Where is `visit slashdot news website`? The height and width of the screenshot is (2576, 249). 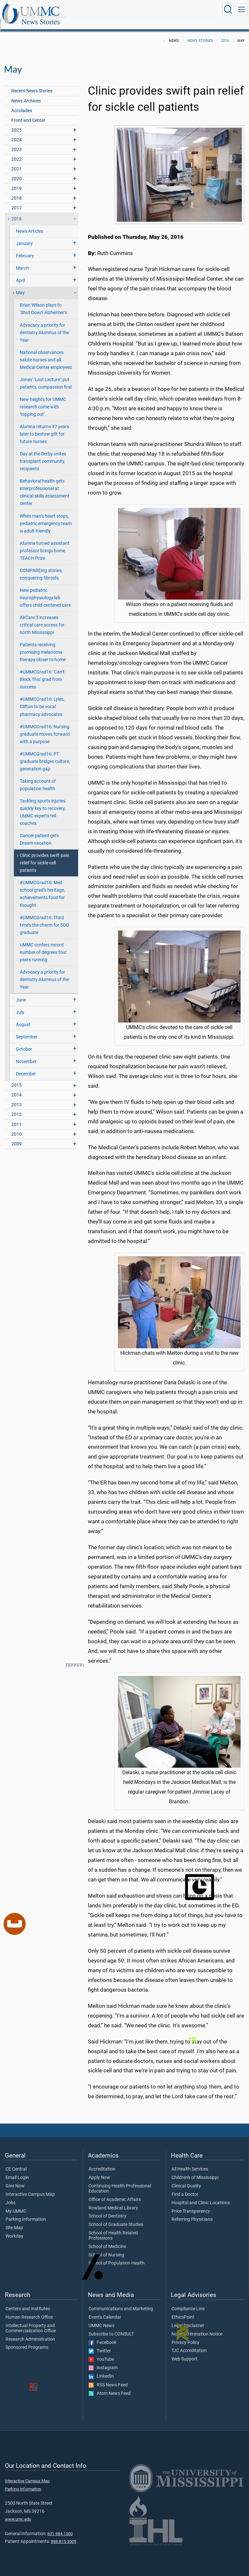
visit slashdot news website is located at coordinates (92, 2267).